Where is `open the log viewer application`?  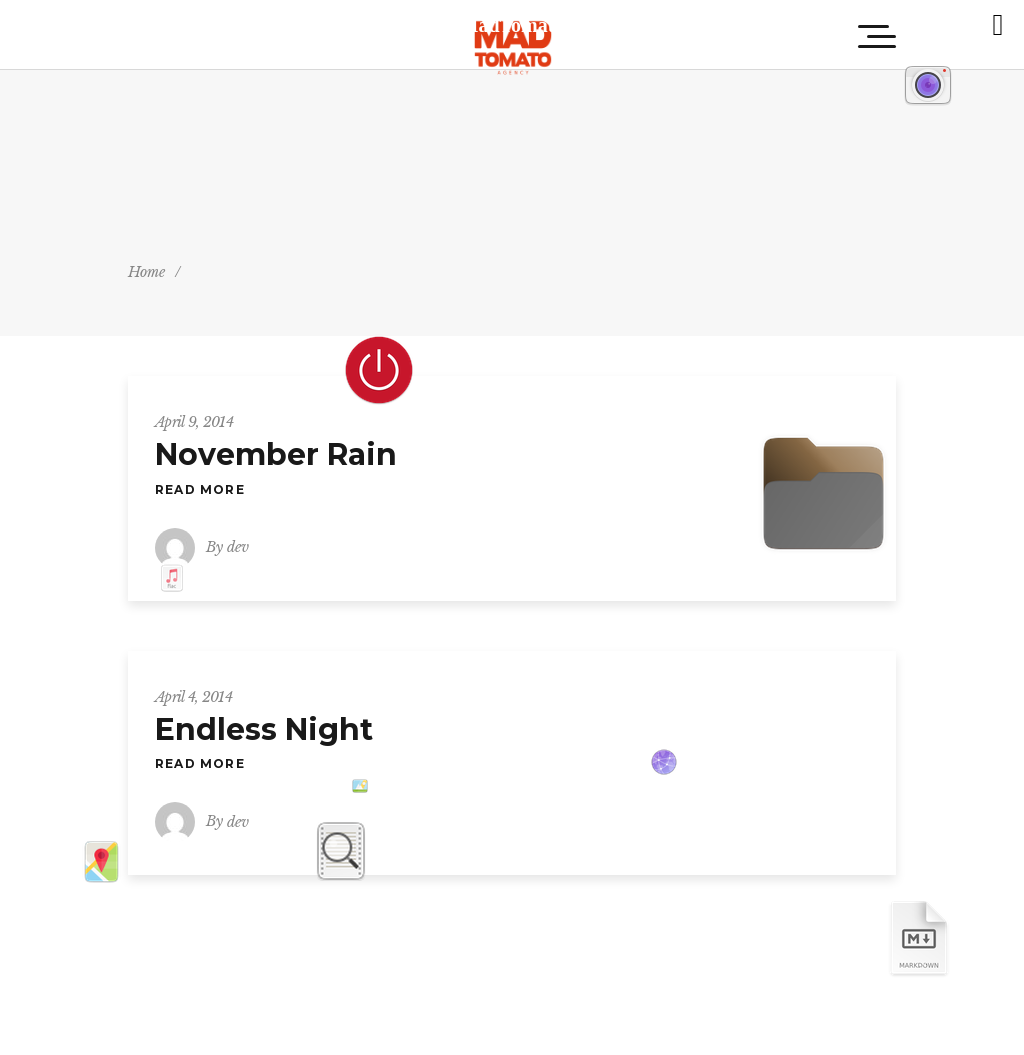
open the log viewer application is located at coordinates (341, 851).